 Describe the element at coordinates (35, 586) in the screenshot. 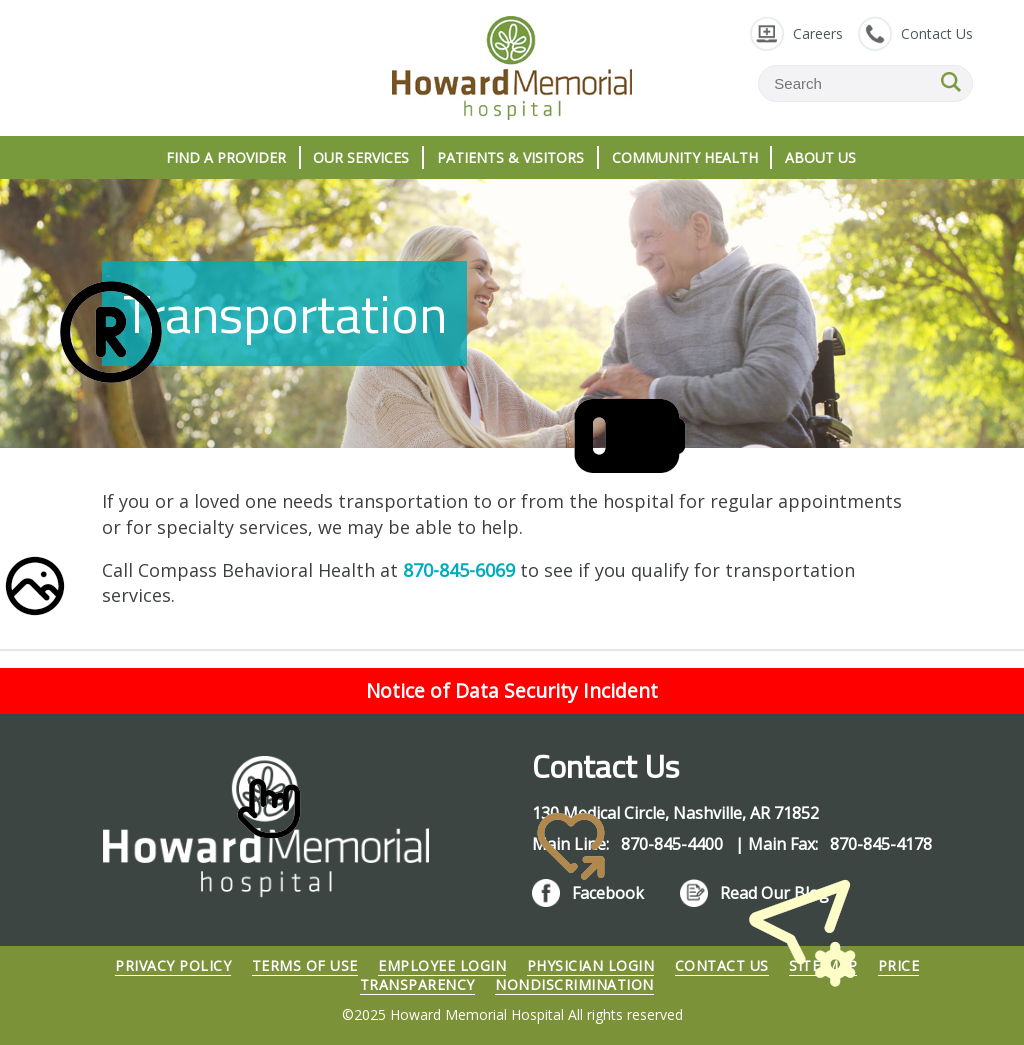

I see `view photo gallery` at that location.